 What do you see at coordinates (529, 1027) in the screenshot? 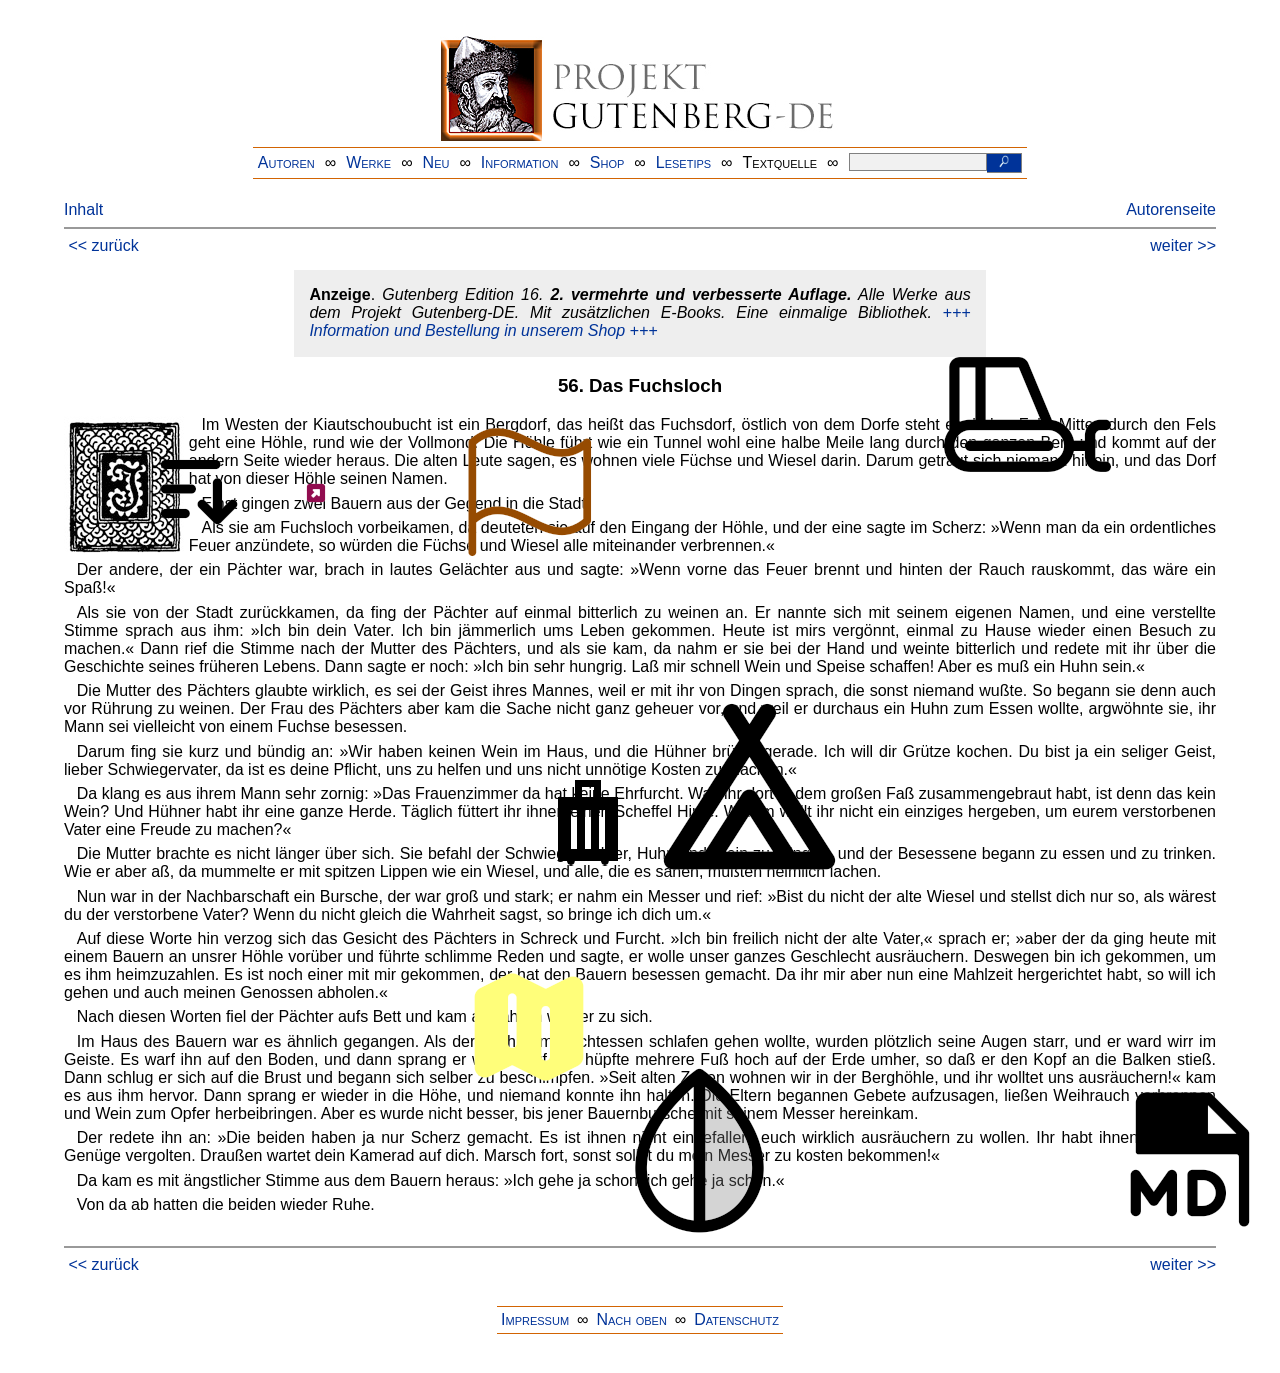
I see `view map or navigation` at bounding box center [529, 1027].